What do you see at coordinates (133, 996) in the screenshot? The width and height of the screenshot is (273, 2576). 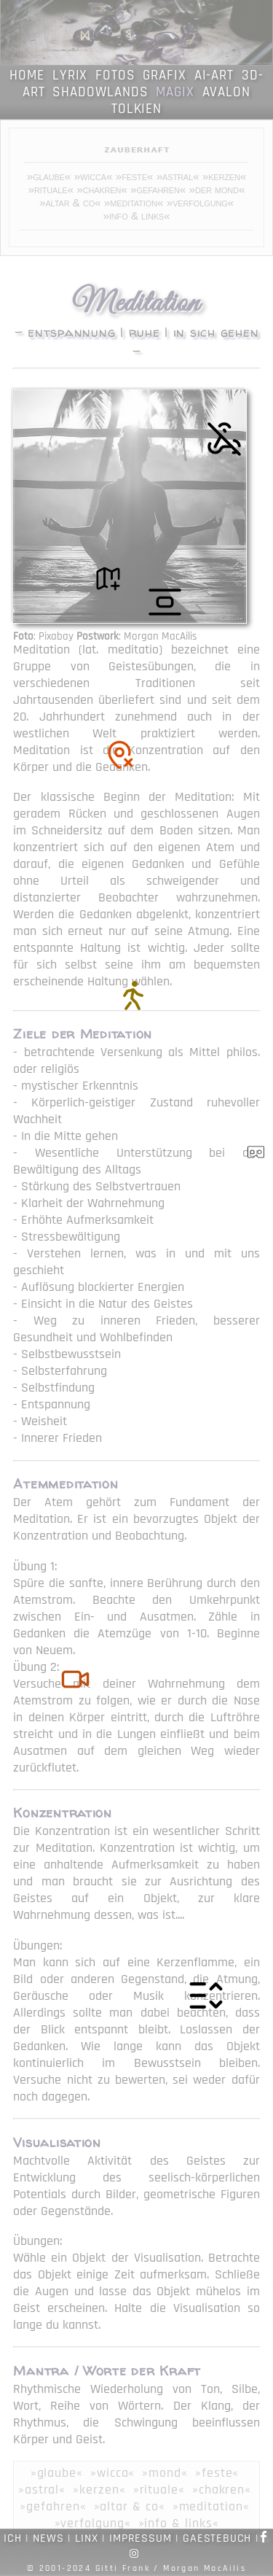 I see `select walking as your navigation mode` at bounding box center [133, 996].